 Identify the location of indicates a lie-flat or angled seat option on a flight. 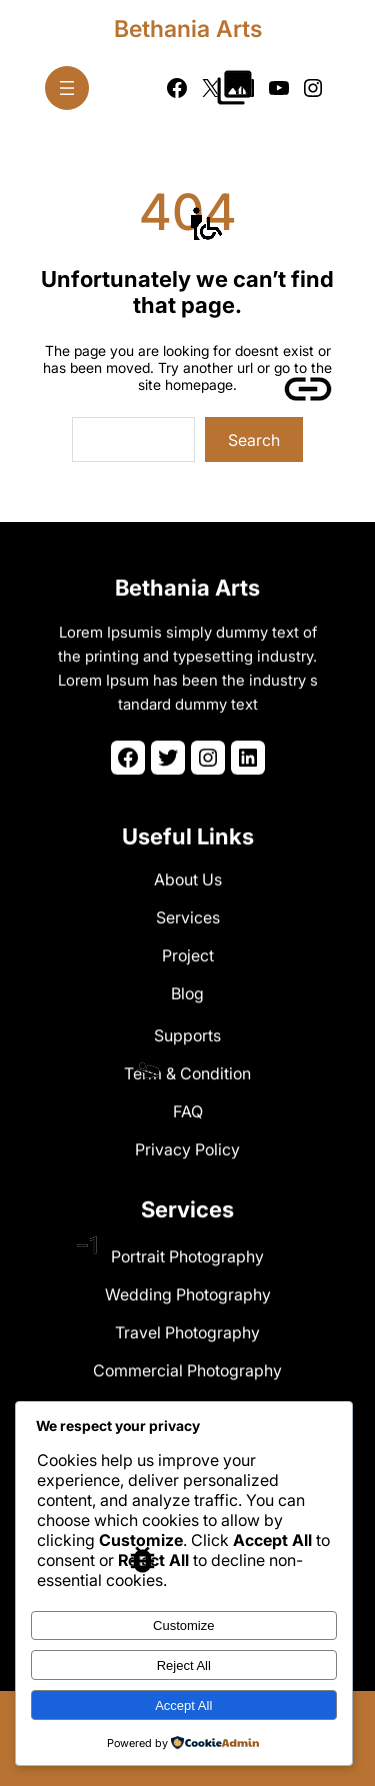
(148, 1070).